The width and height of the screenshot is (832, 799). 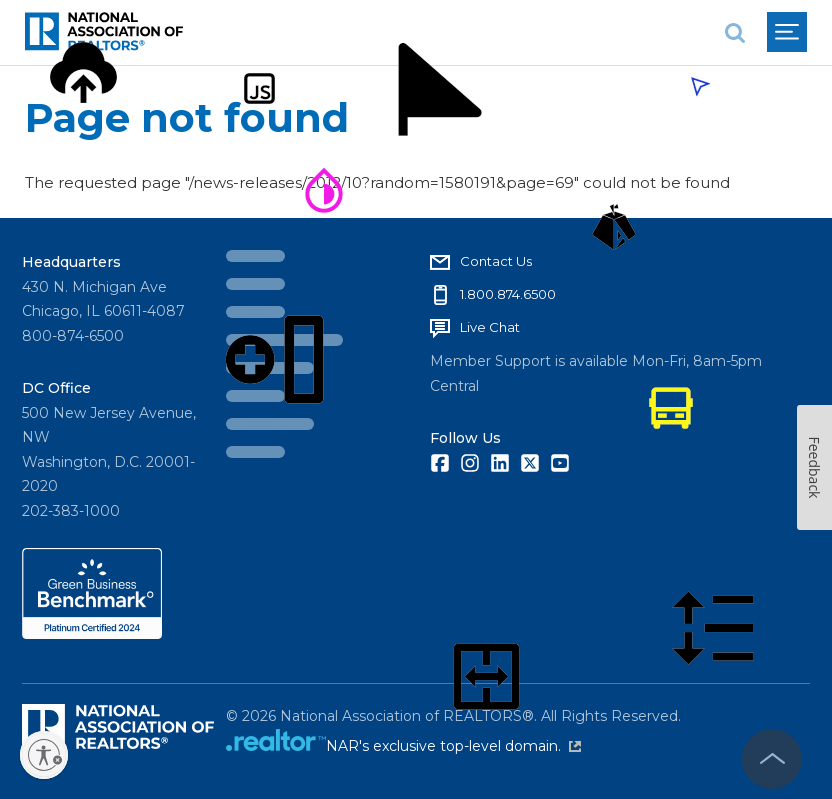 I want to click on insert a new column to the left, so click(x=279, y=359).